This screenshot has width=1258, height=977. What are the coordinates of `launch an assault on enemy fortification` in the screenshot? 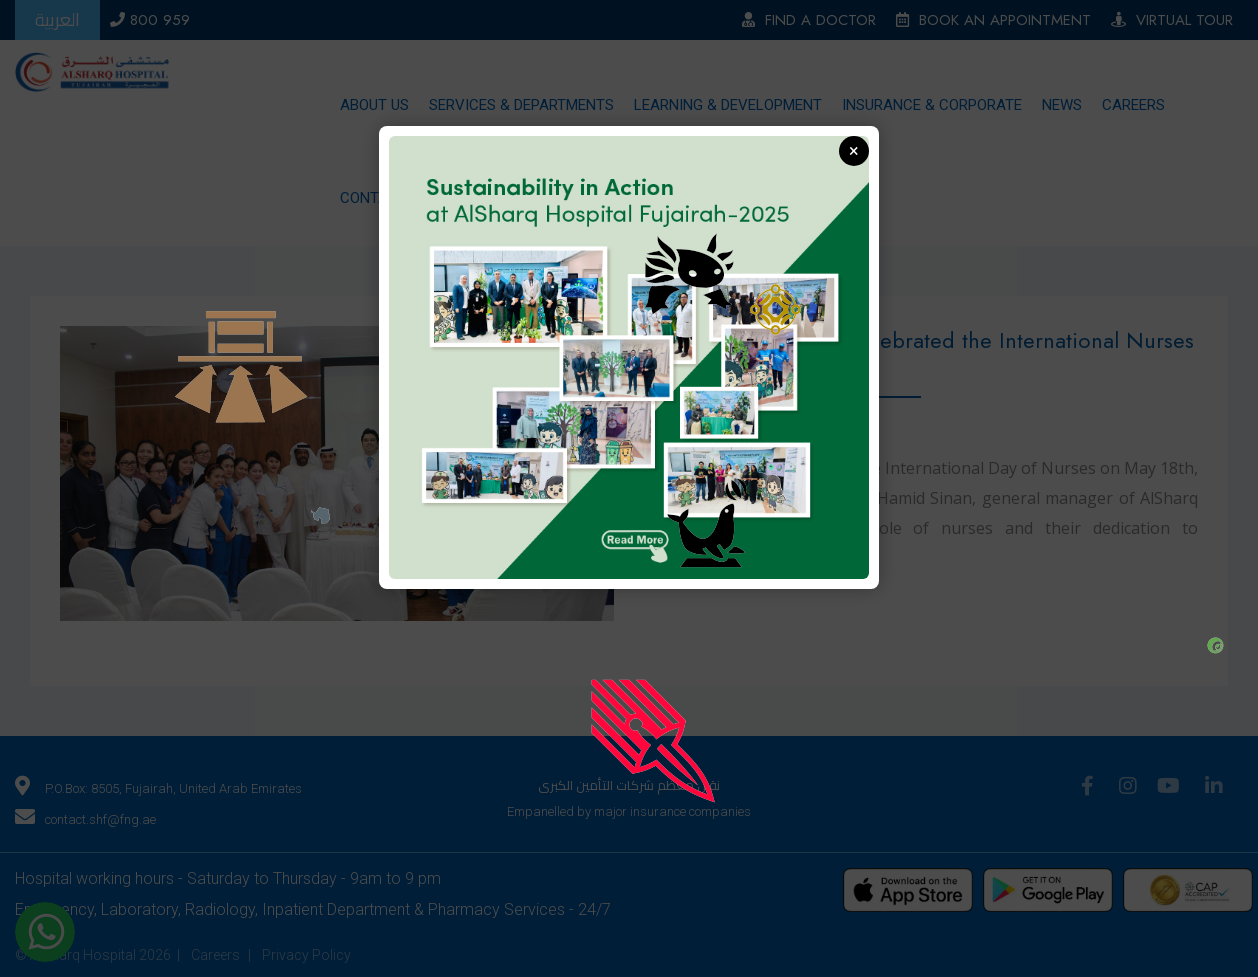 It's located at (241, 359).